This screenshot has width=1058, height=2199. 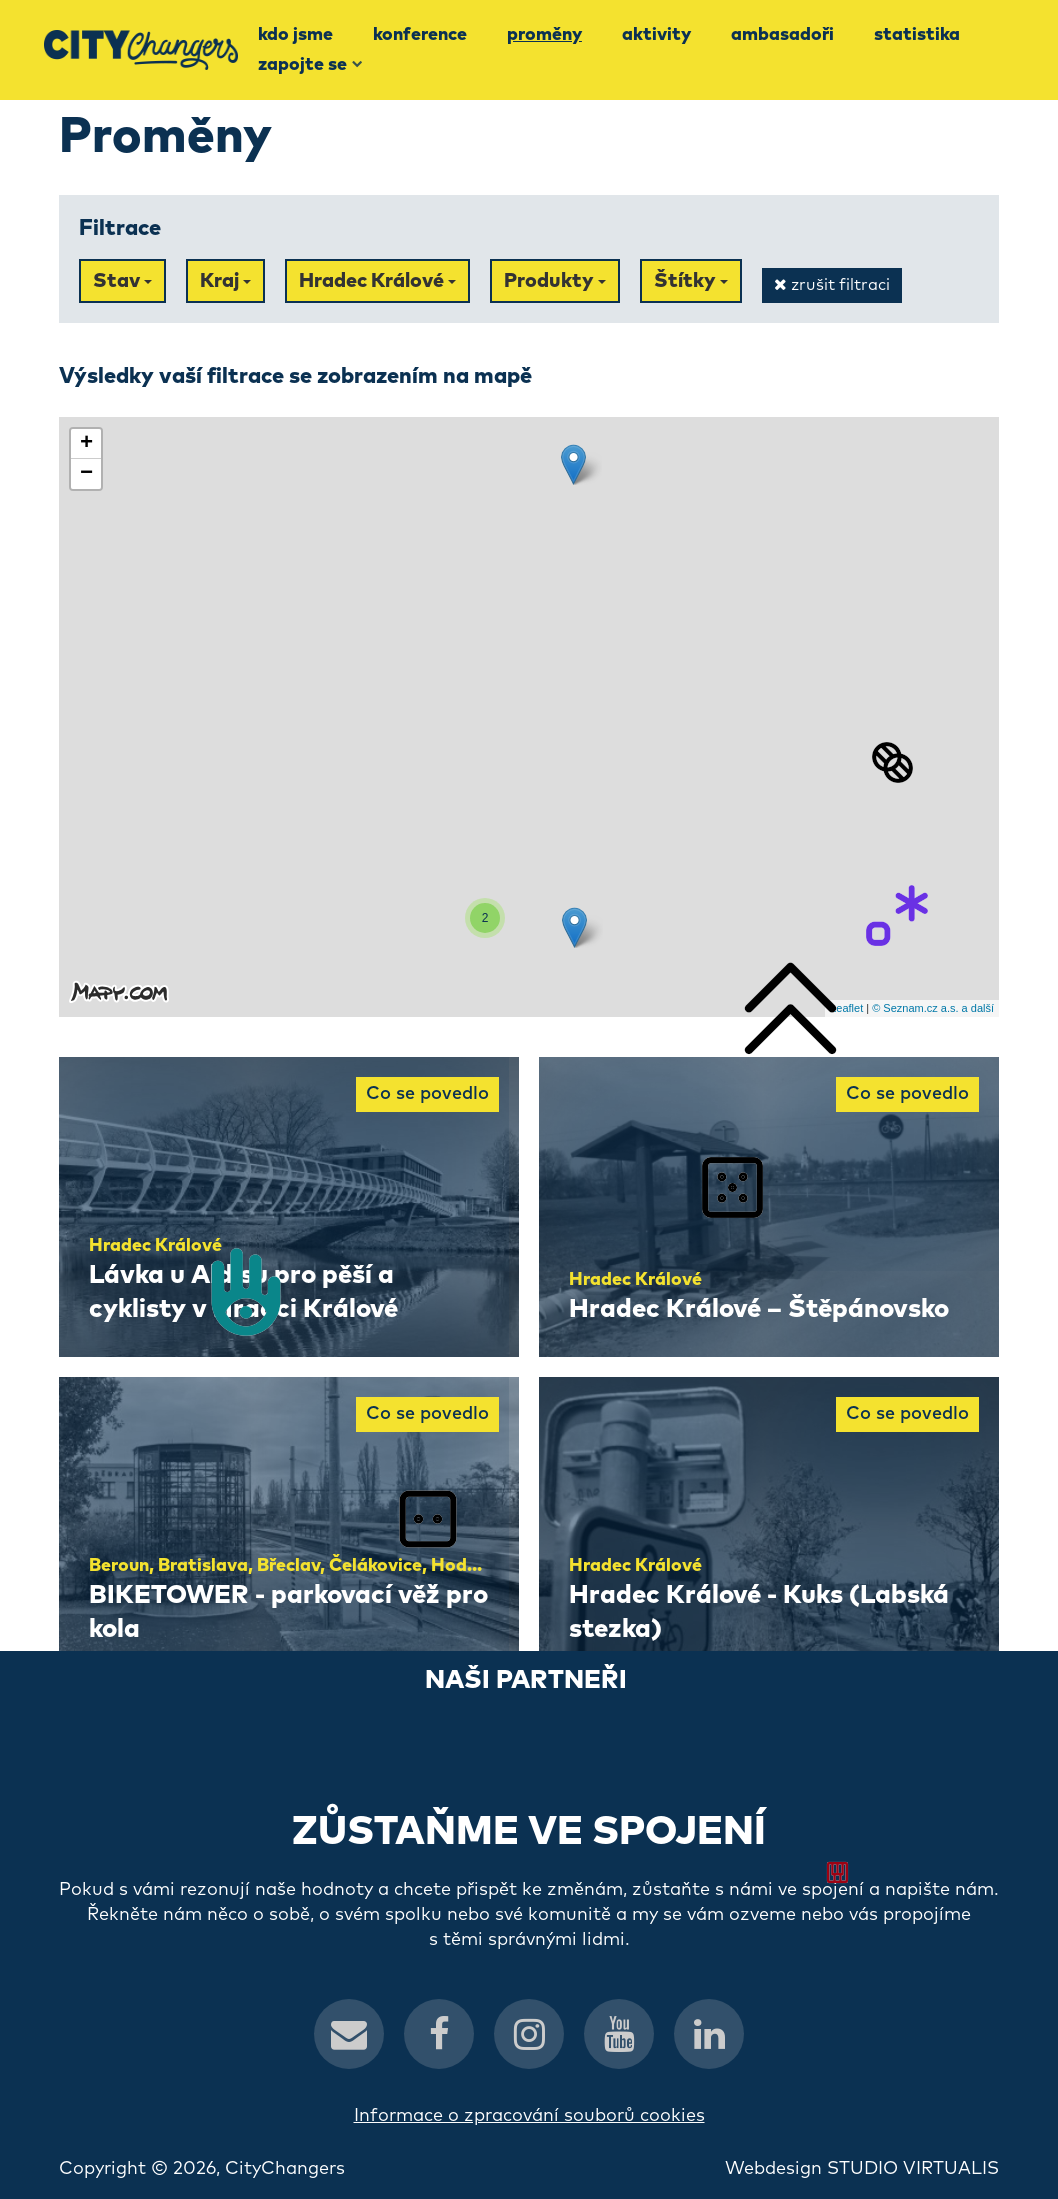 What do you see at coordinates (892, 762) in the screenshot?
I see `exclude overlapping items from selection` at bounding box center [892, 762].